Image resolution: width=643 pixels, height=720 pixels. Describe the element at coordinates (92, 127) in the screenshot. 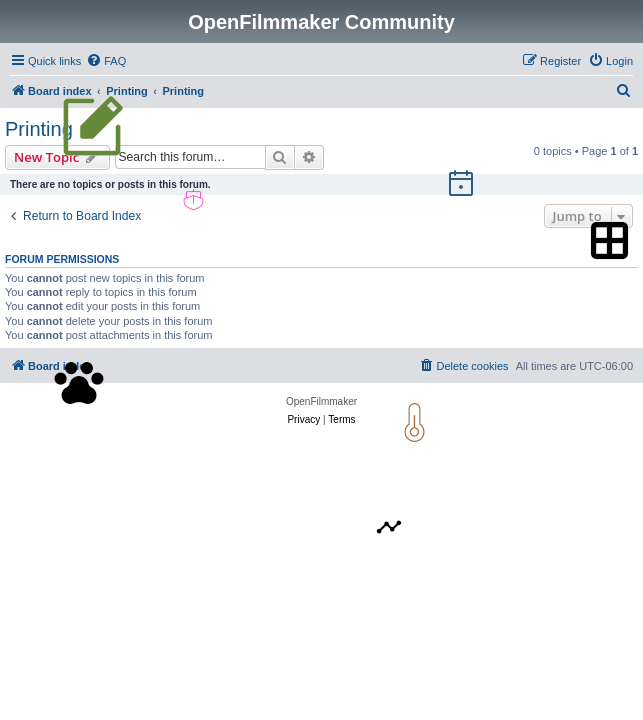

I see `compose a new note` at that location.